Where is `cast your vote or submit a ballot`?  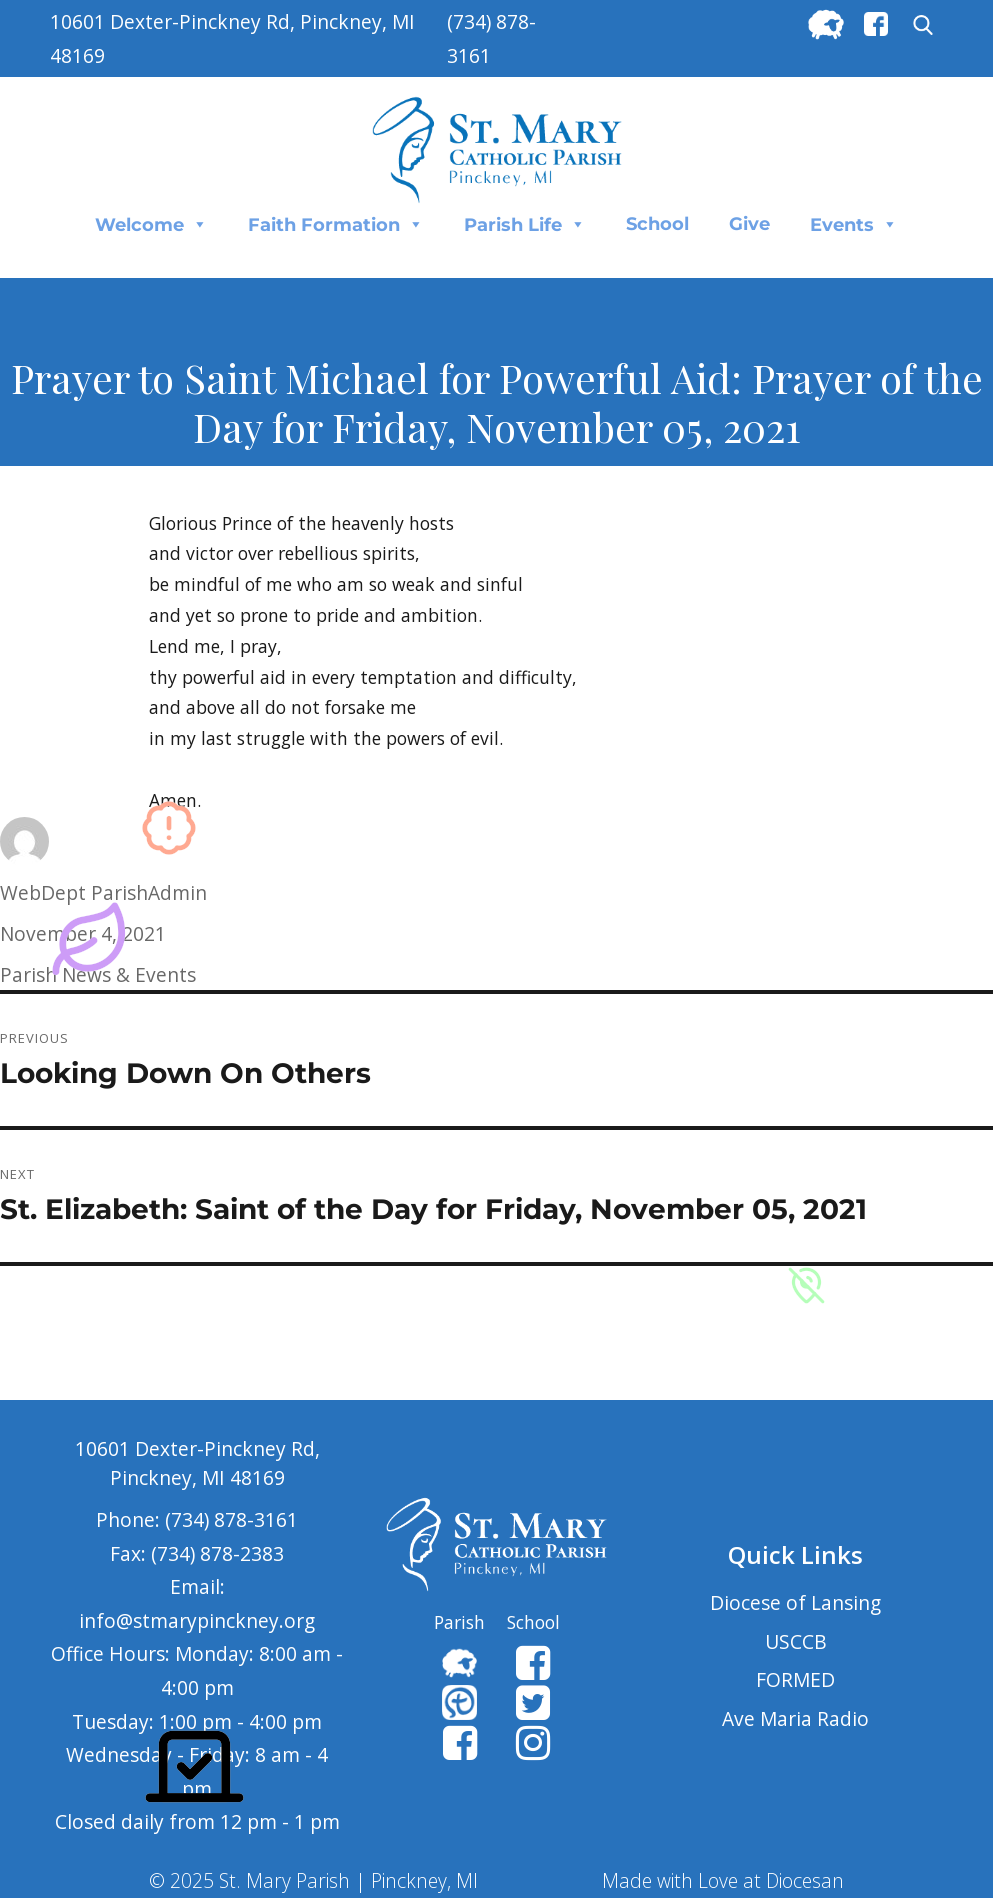 cast your vote or submit a ballot is located at coordinates (194, 1766).